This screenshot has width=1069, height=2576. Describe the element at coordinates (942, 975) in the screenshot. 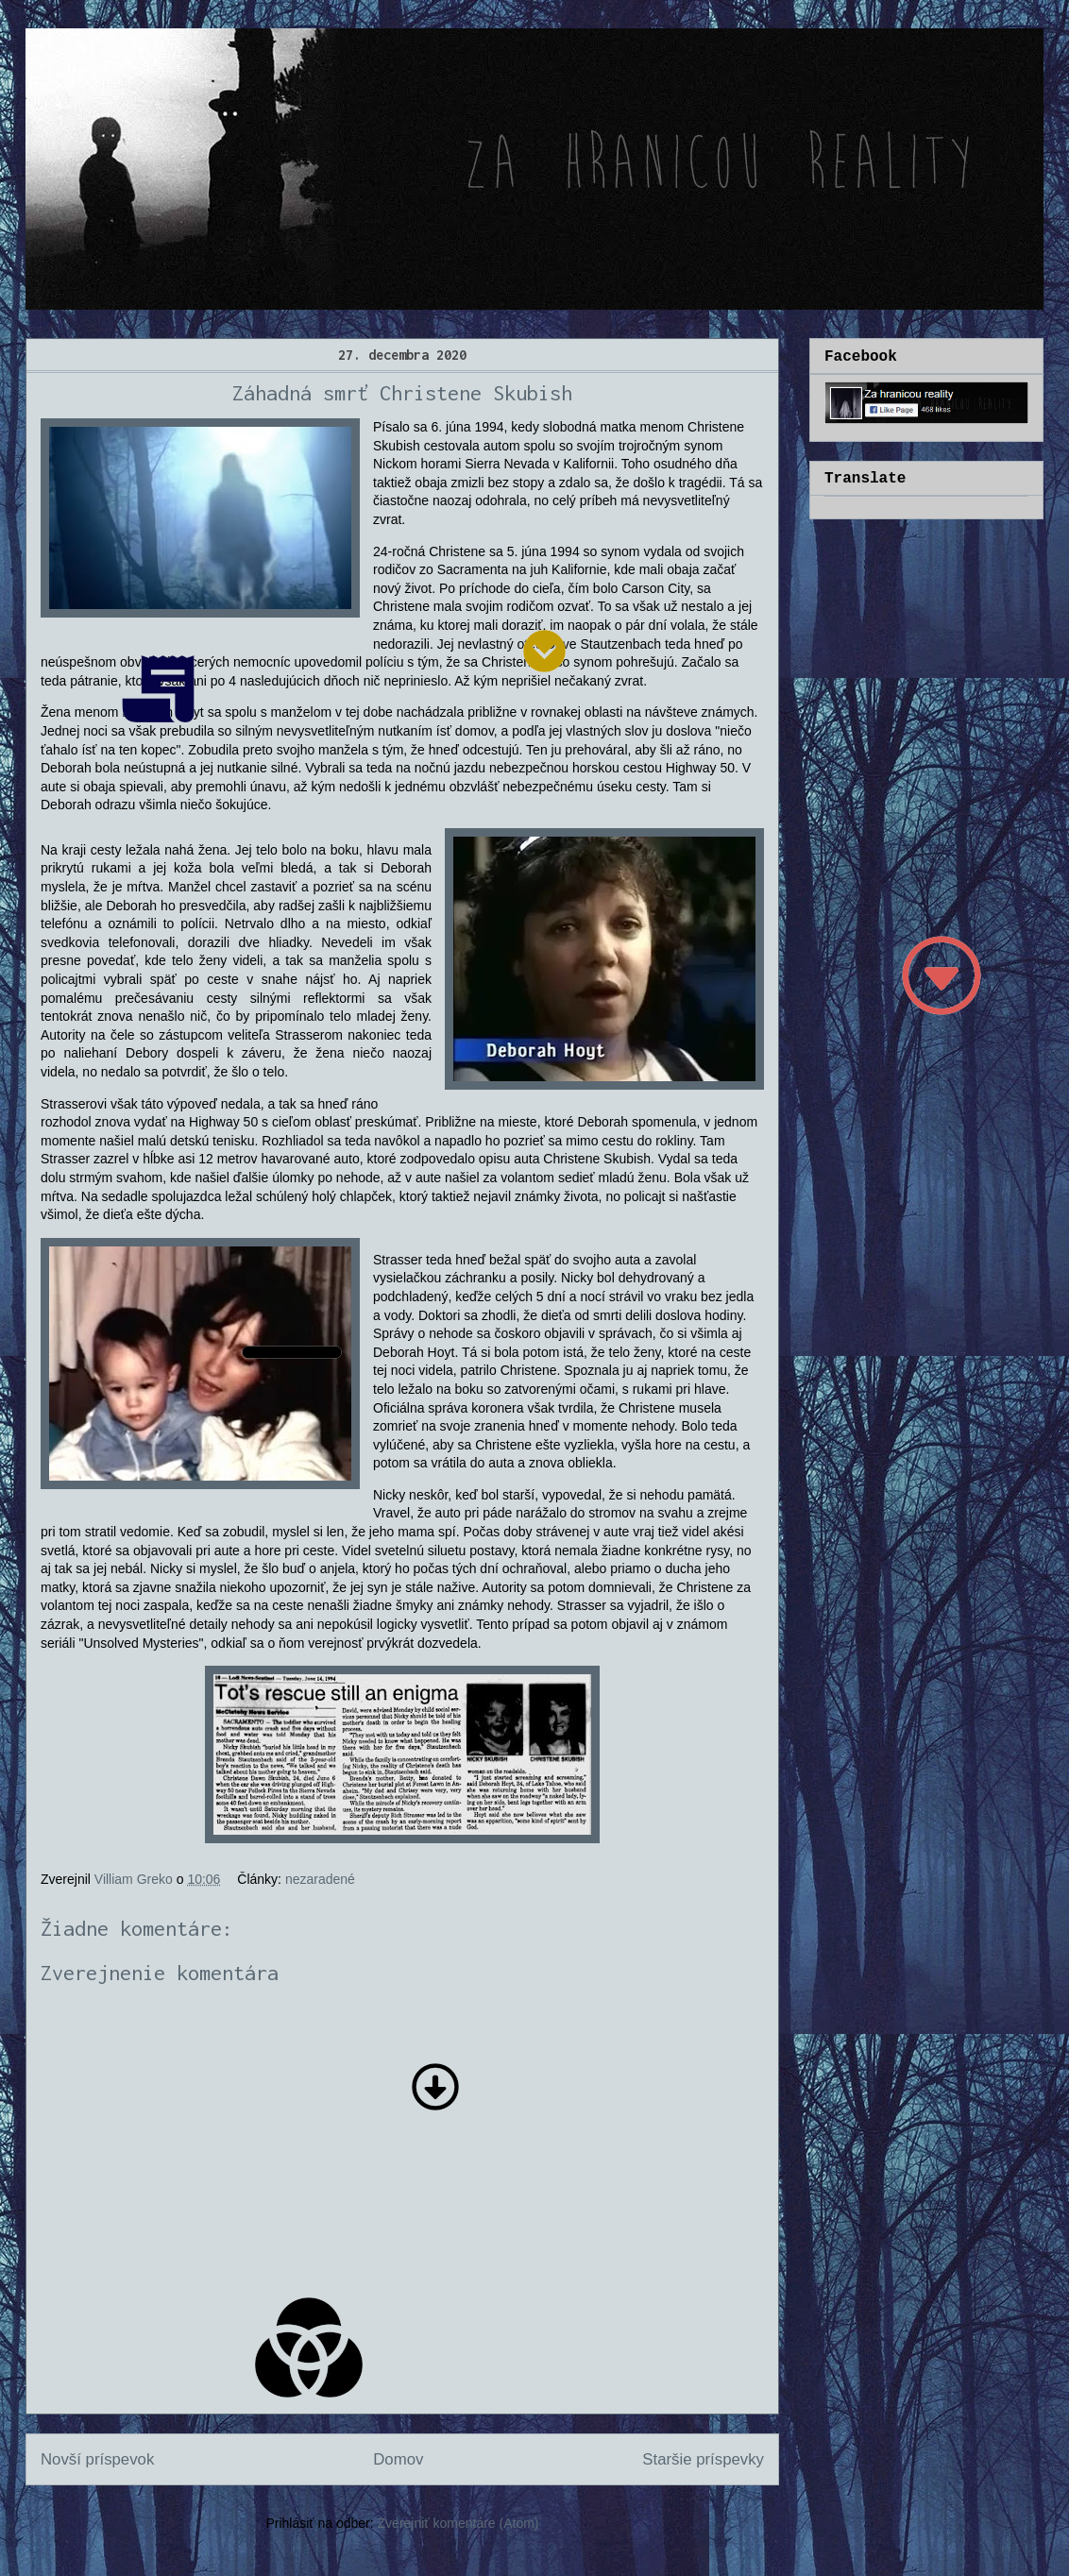

I see `expand a dropdown menu or section` at that location.